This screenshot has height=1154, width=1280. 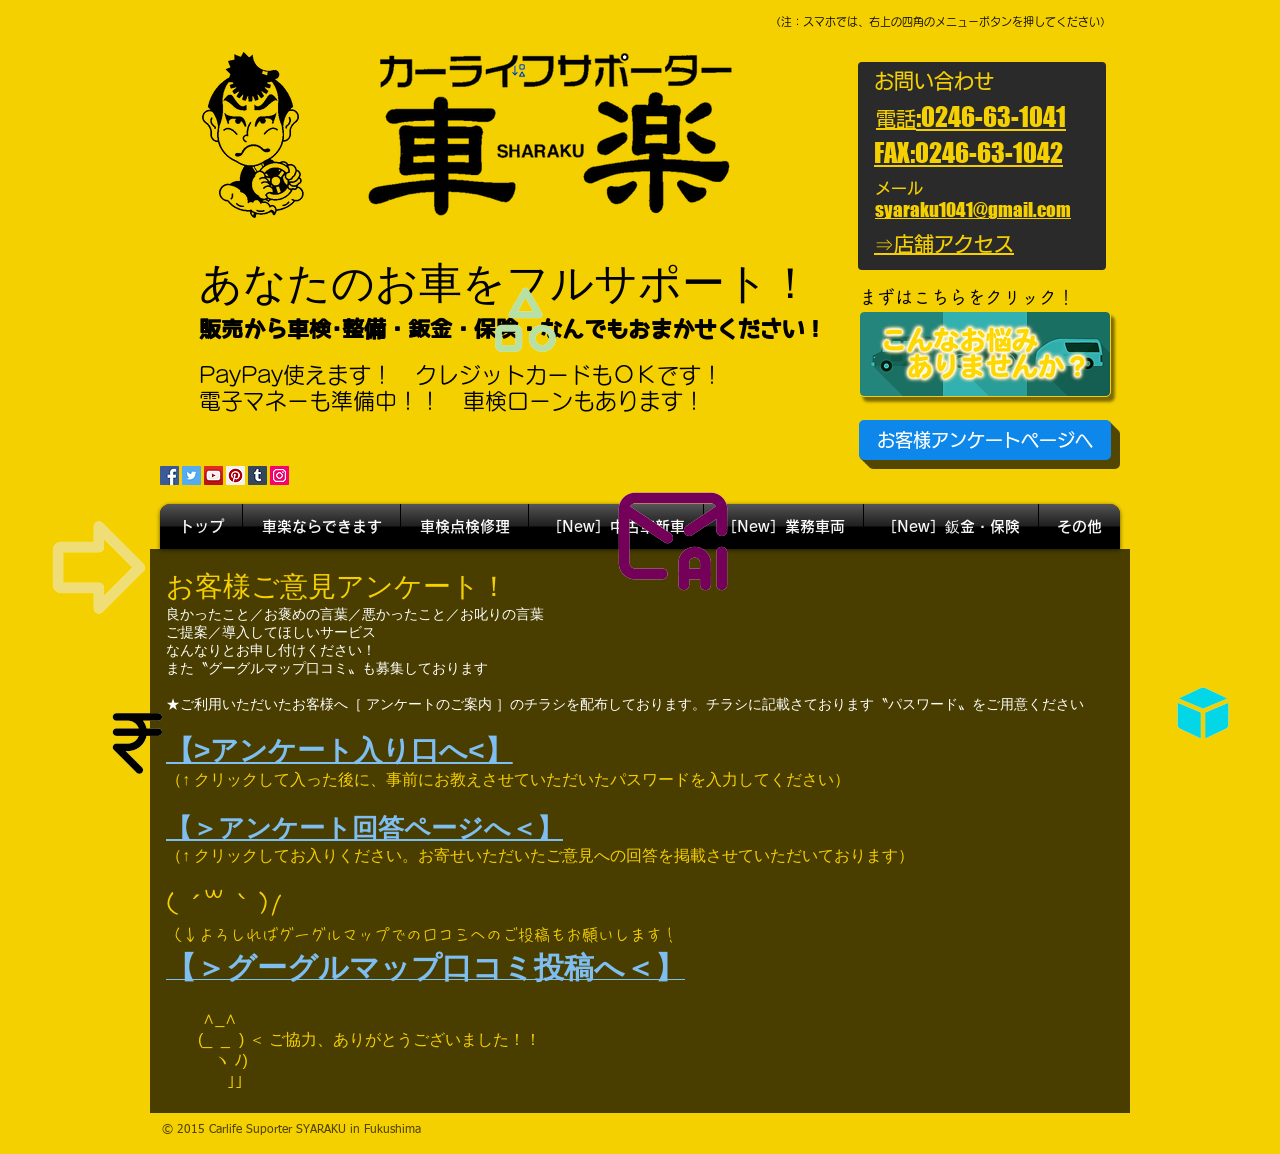 I want to click on indicates price or payment in Indian rupees, so click(x=135, y=743).